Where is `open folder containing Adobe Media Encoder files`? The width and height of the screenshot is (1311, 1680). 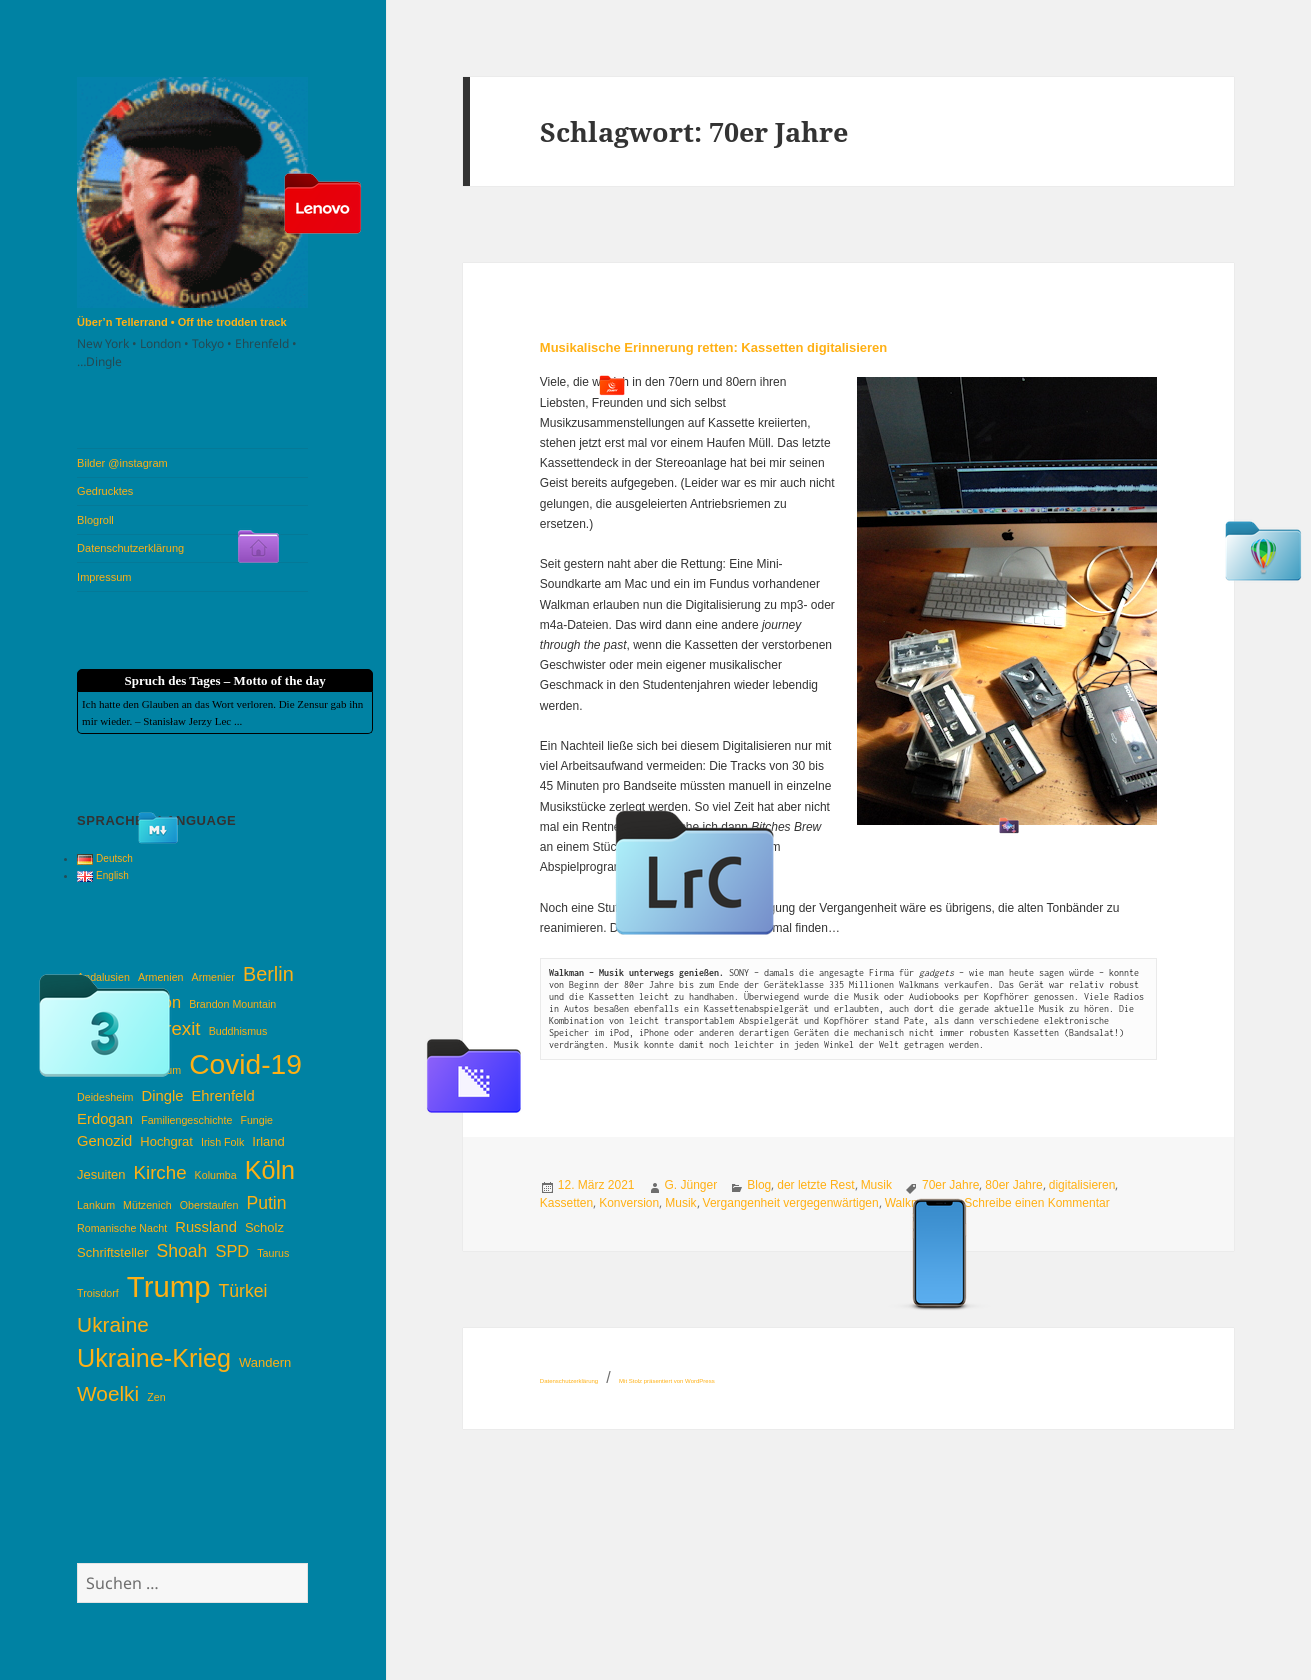 open folder containing Adobe Media Encoder files is located at coordinates (473, 1078).